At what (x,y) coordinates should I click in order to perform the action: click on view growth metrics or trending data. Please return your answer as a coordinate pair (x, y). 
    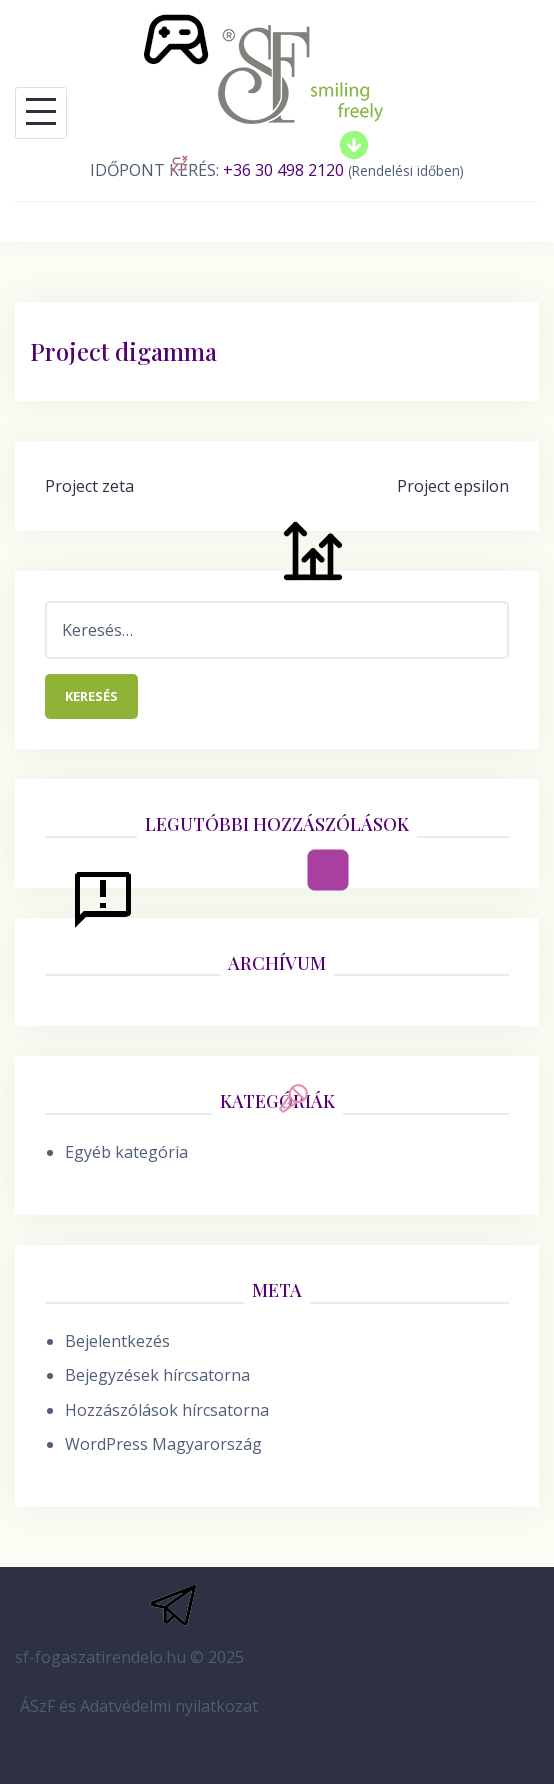
    Looking at the image, I should click on (313, 551).